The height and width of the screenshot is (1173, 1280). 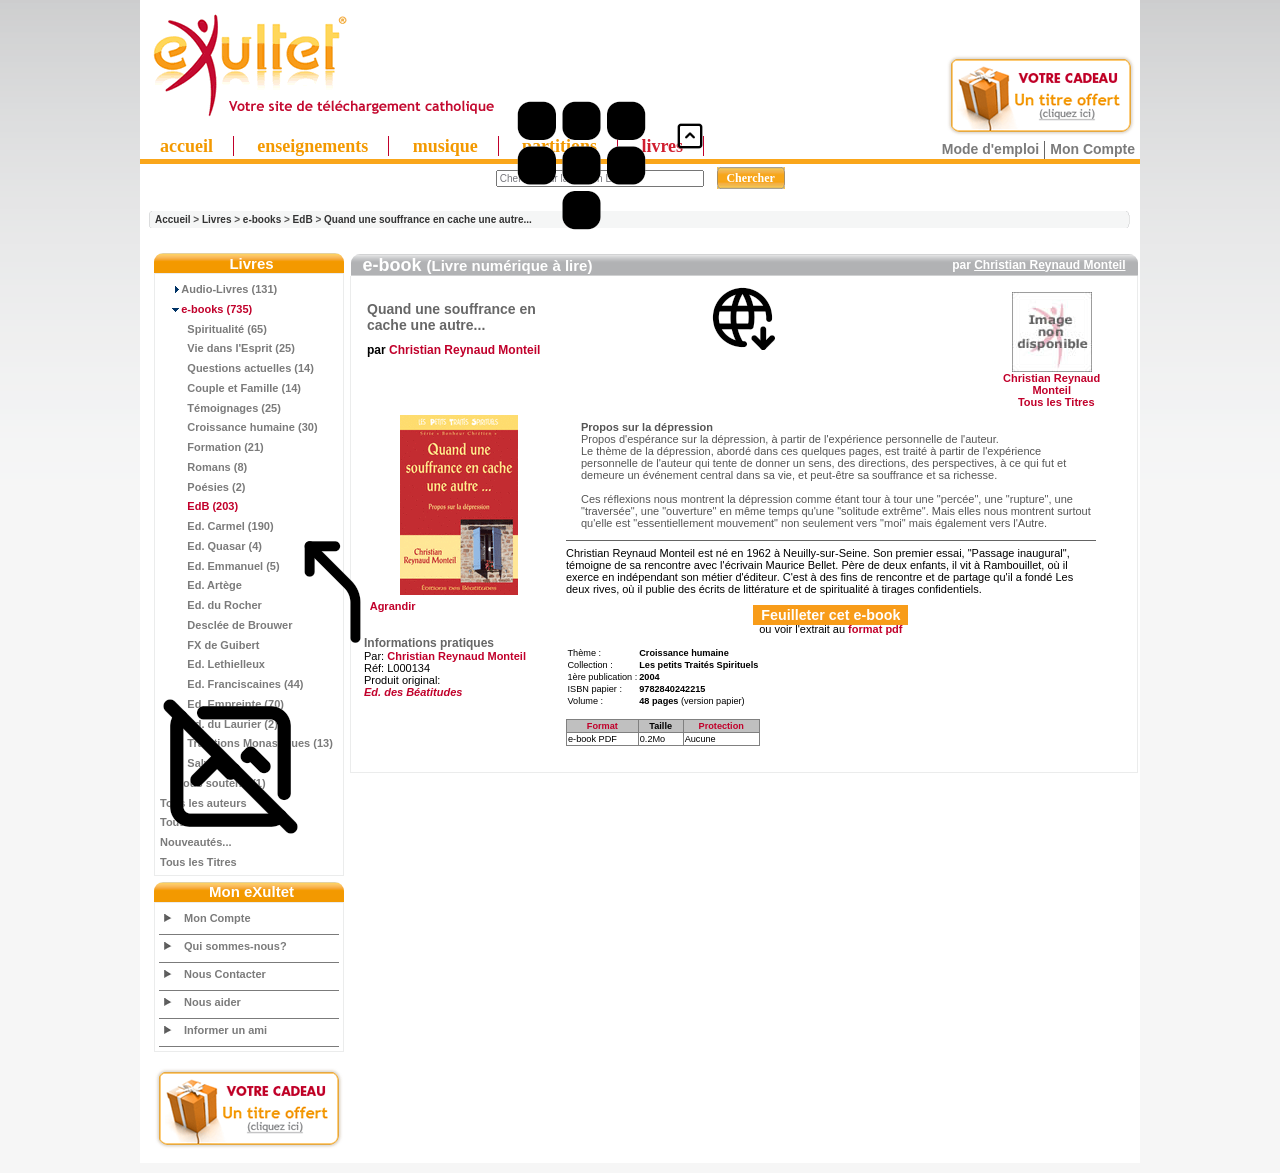 I want to click on disable graph or chart view, so click(x=230, y=766).